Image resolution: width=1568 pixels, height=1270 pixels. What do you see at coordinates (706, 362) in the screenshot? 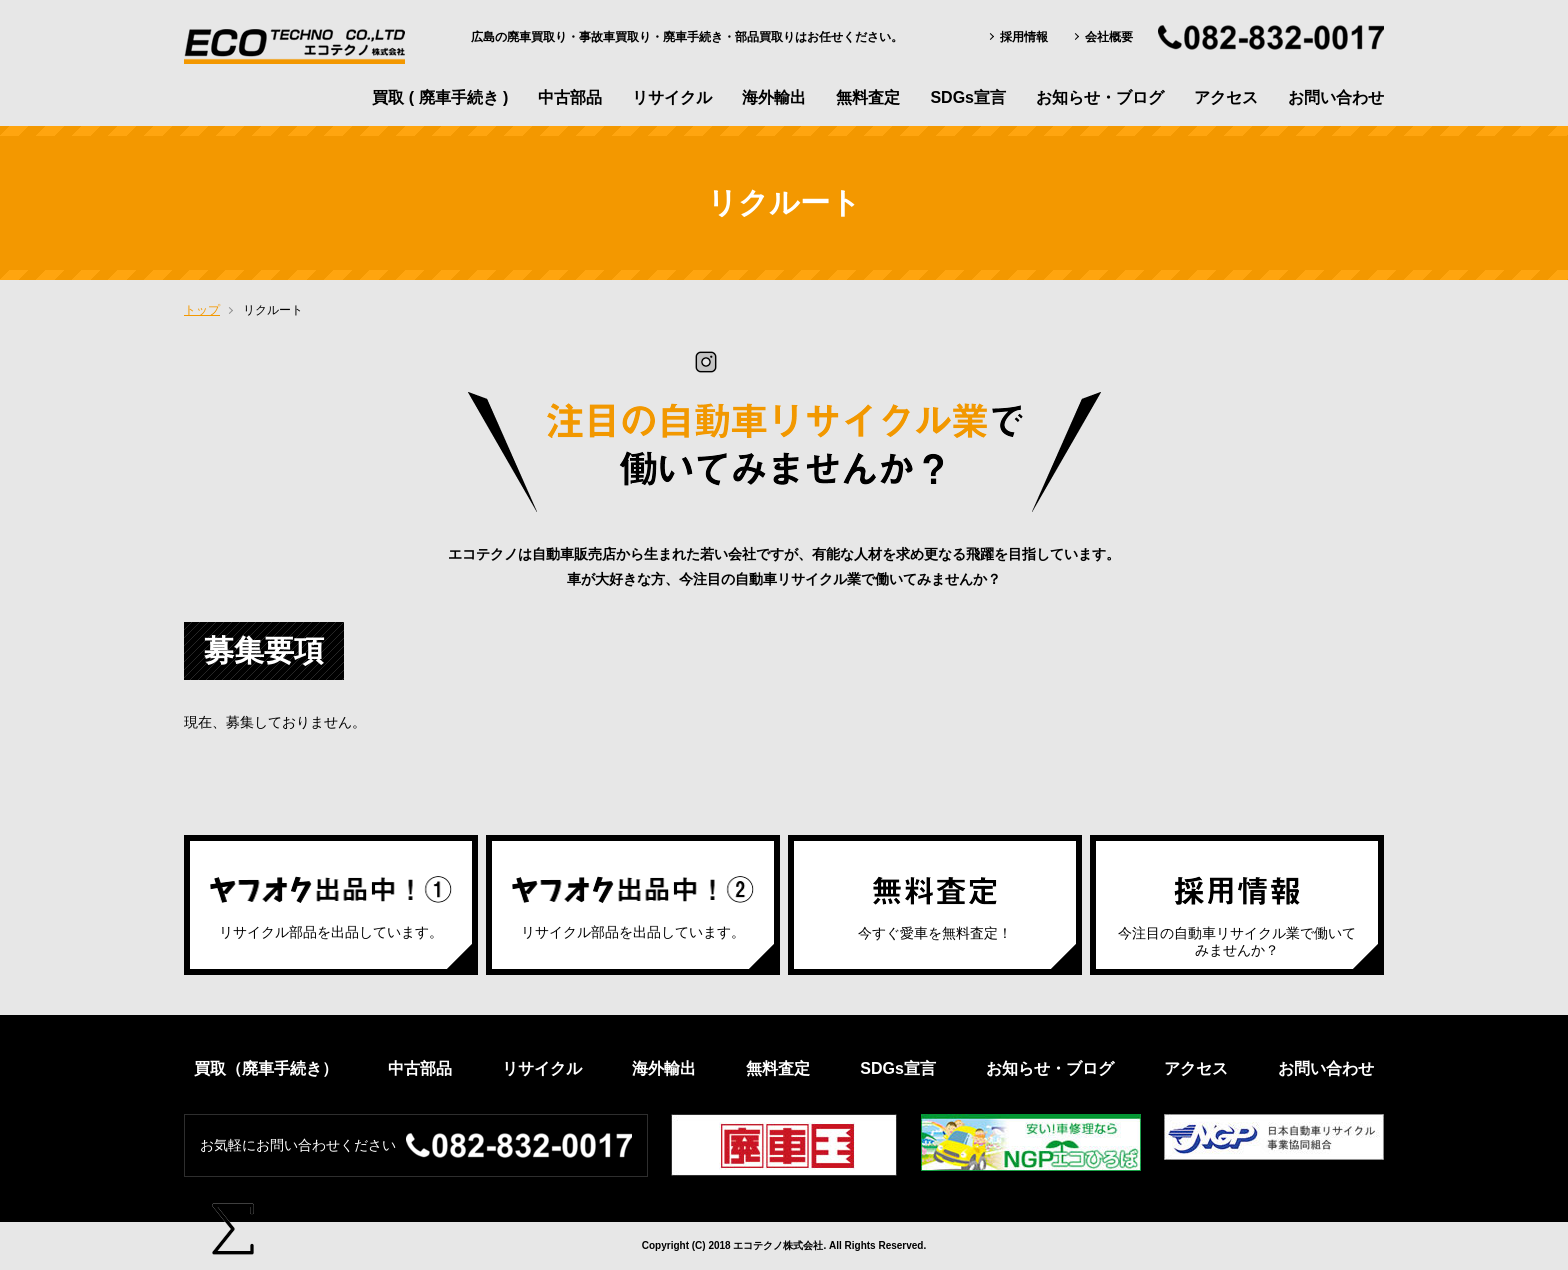
I see `open instagram app` at bounding box center [706, 362].